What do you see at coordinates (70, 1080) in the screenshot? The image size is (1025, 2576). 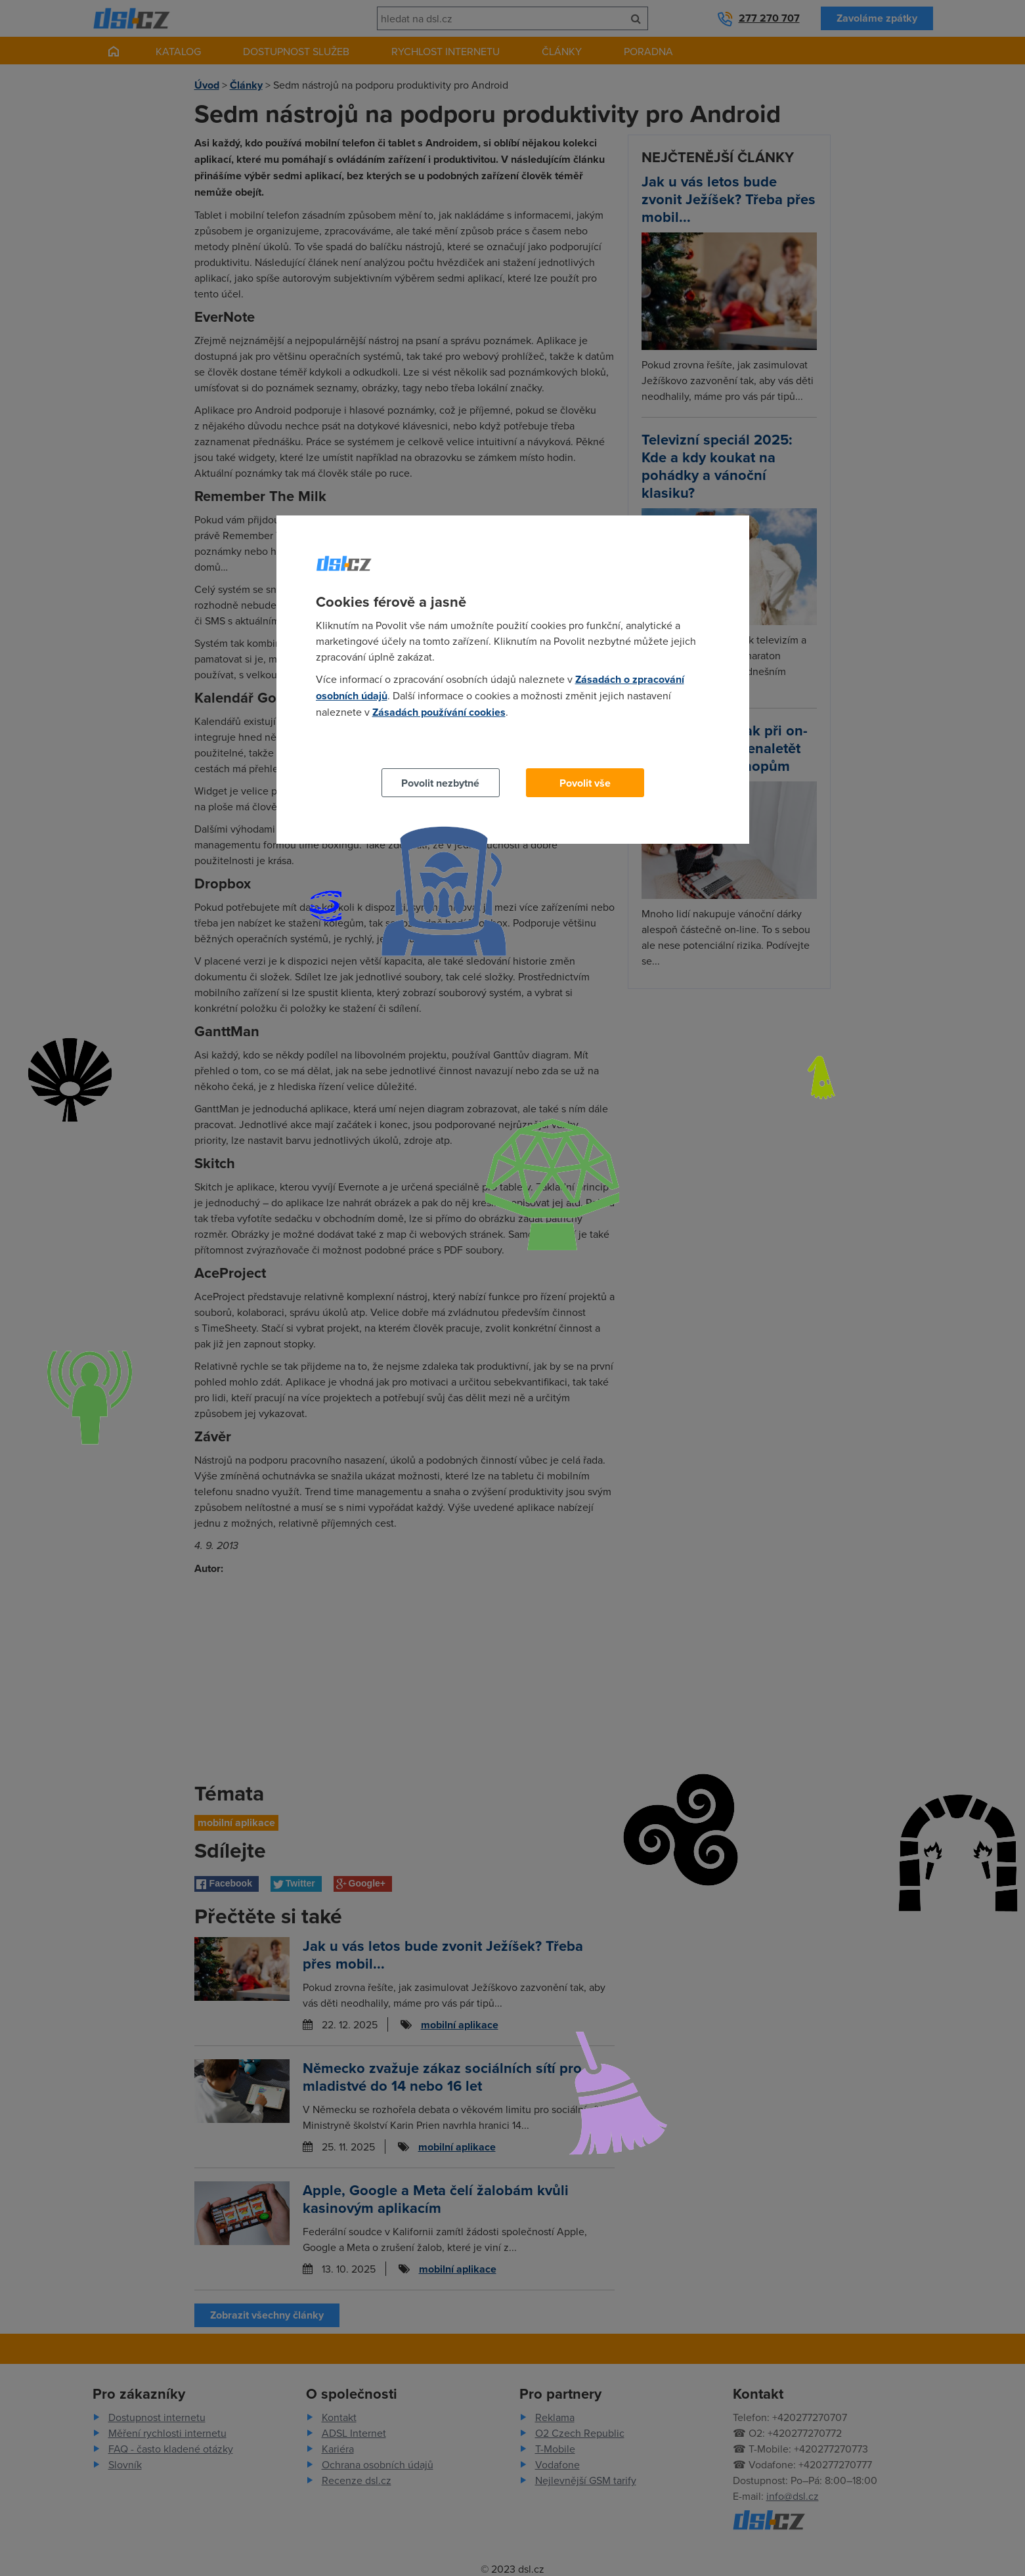 I see `decorative fan or palm frond icon` at bounding box center [70, 1080].